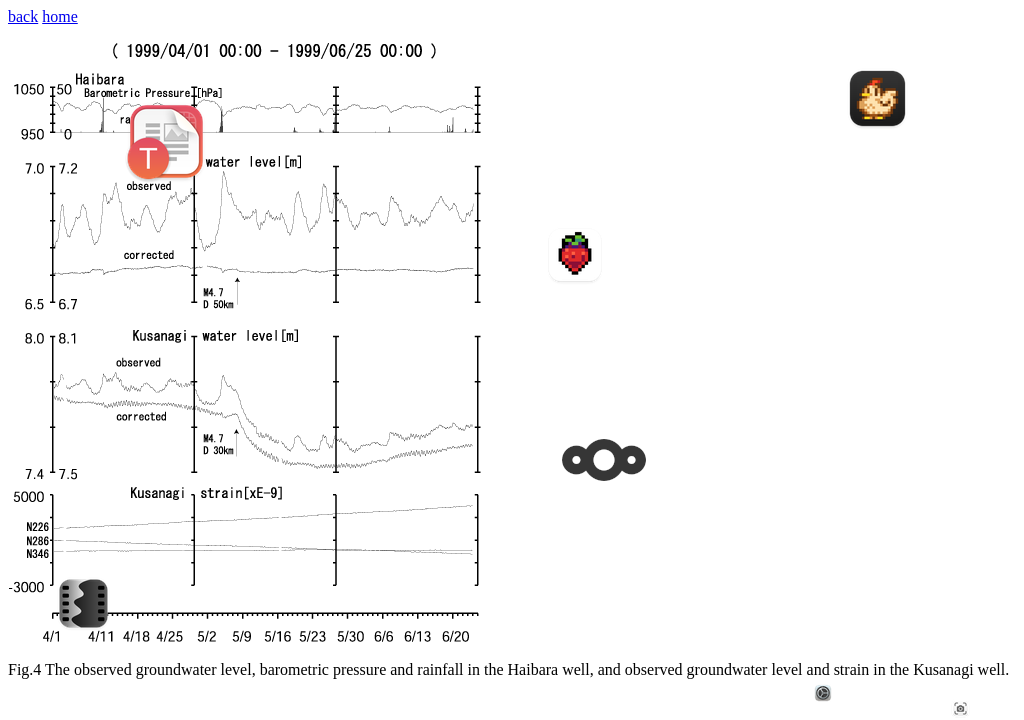 The height and width of the screenshot is (720, 1024). Describe the element at coordinates (166, 141) in the screenshot. I see `open FreeOffice TextMaker word processor` at that location.